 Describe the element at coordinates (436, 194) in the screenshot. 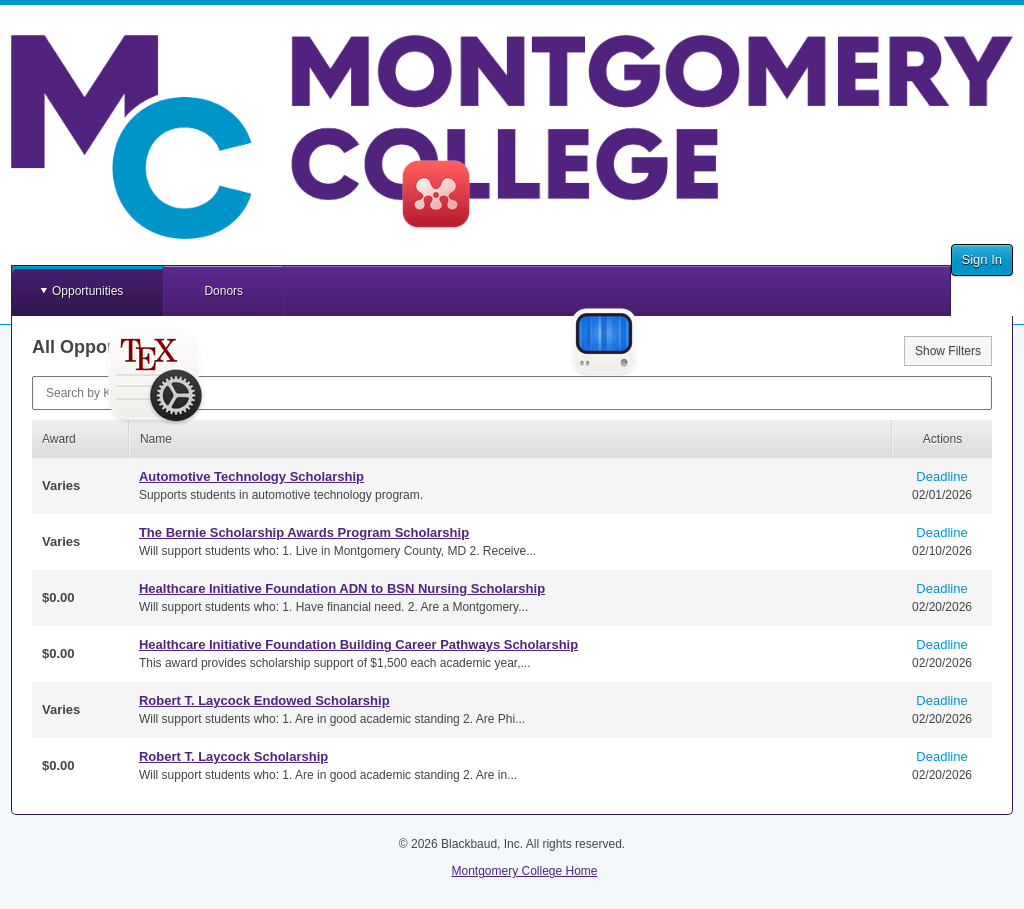

I see `open mendeley desktop reference manager` at that location.